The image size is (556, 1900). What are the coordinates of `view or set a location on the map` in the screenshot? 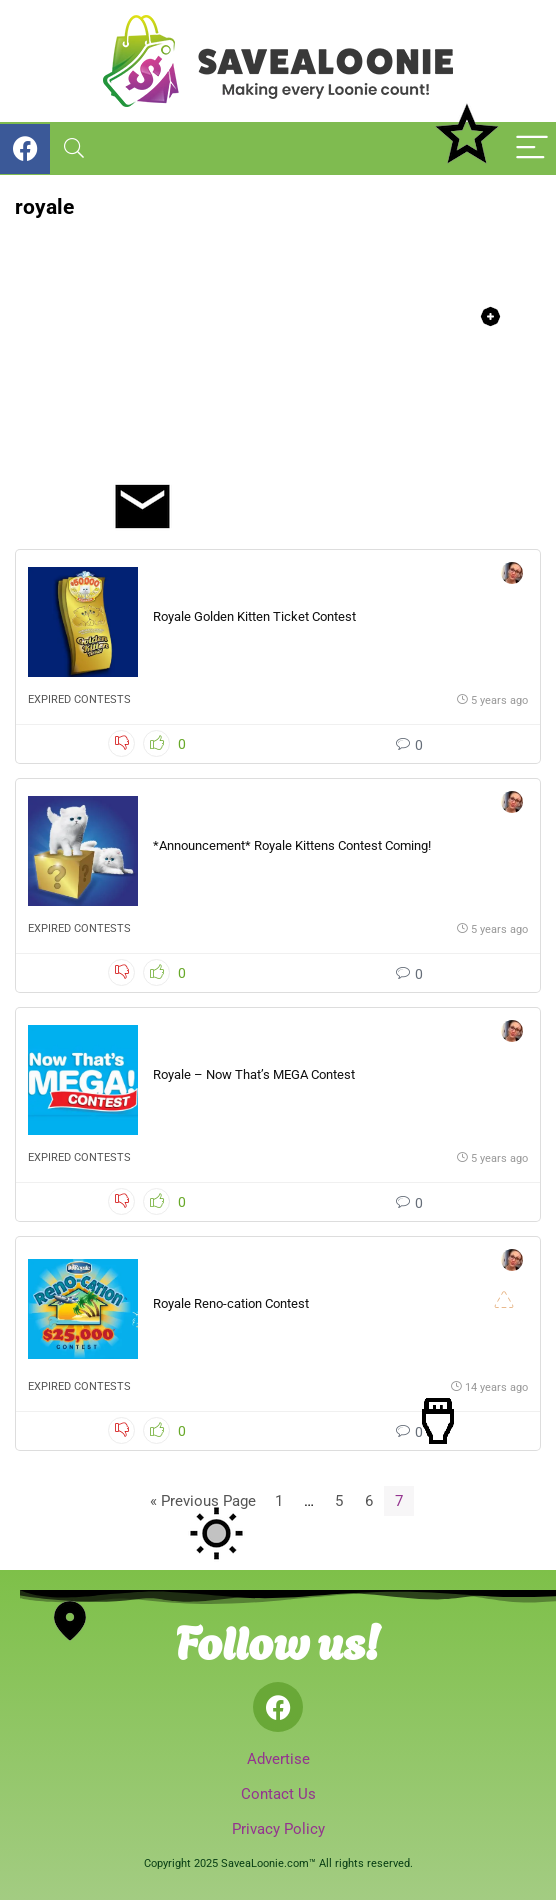 It's located at (70, 1621).